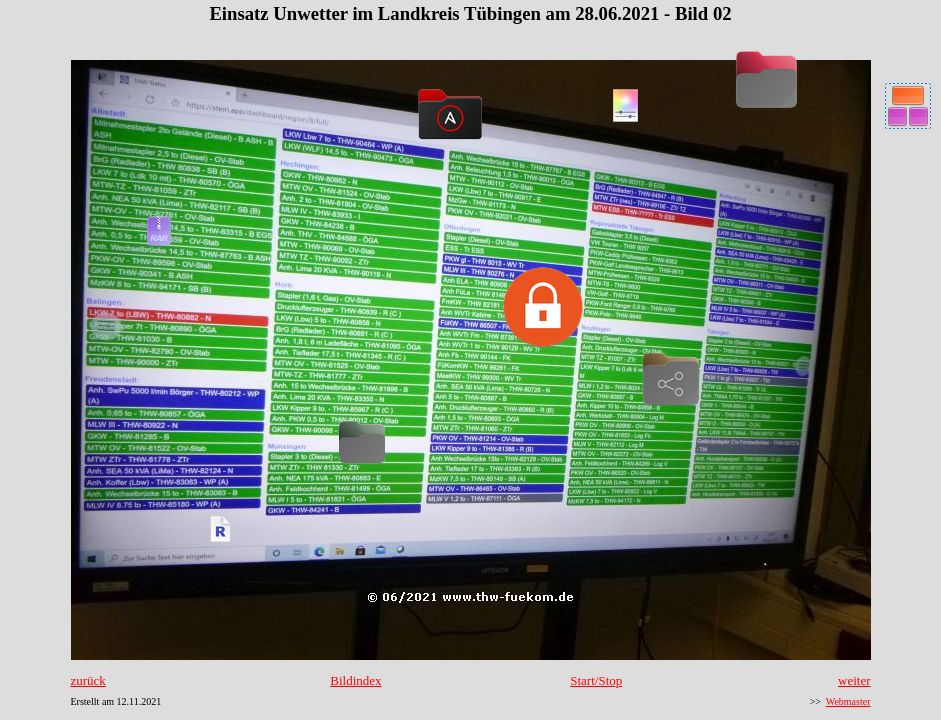 The height and width of the screenshot is (720, 941). I want to click on access screen lock or security settings, so click(543, 307).